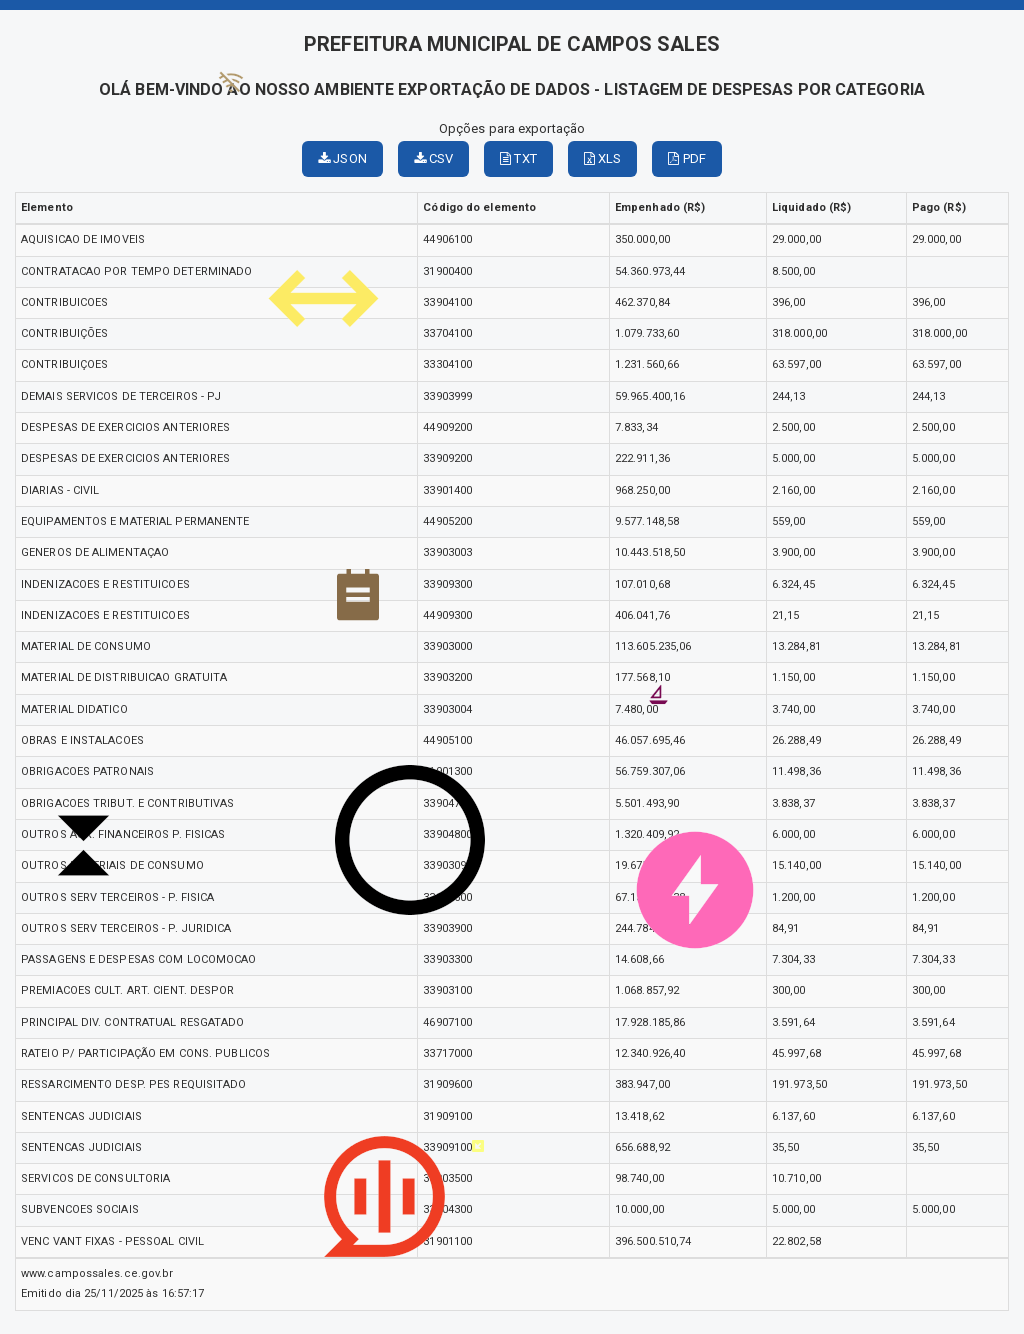  What do you see at coordinates (410, 840) in the screenshot?
I see `sourcehut logo - link to sourcehut code hosting platform` at bounding box center [410, 840].